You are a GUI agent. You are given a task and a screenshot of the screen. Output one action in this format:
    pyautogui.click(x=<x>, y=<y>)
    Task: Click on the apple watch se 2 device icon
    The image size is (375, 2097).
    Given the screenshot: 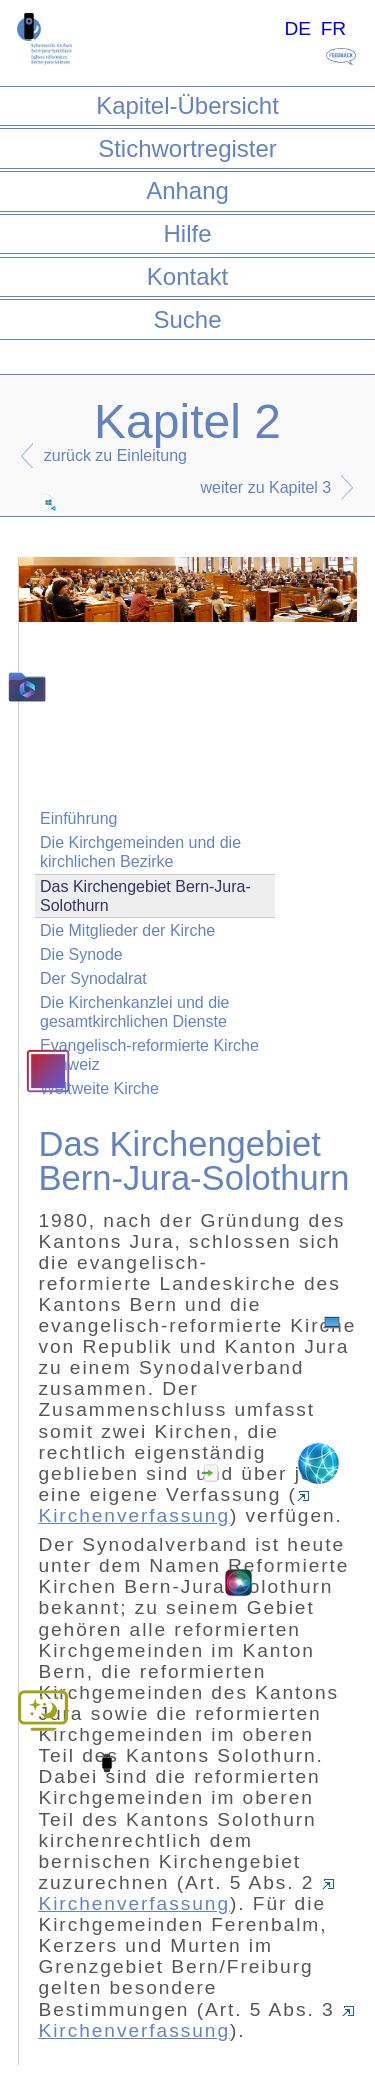 What is the action you would take?
    pyautogui.click(x=107, y=1763)
    